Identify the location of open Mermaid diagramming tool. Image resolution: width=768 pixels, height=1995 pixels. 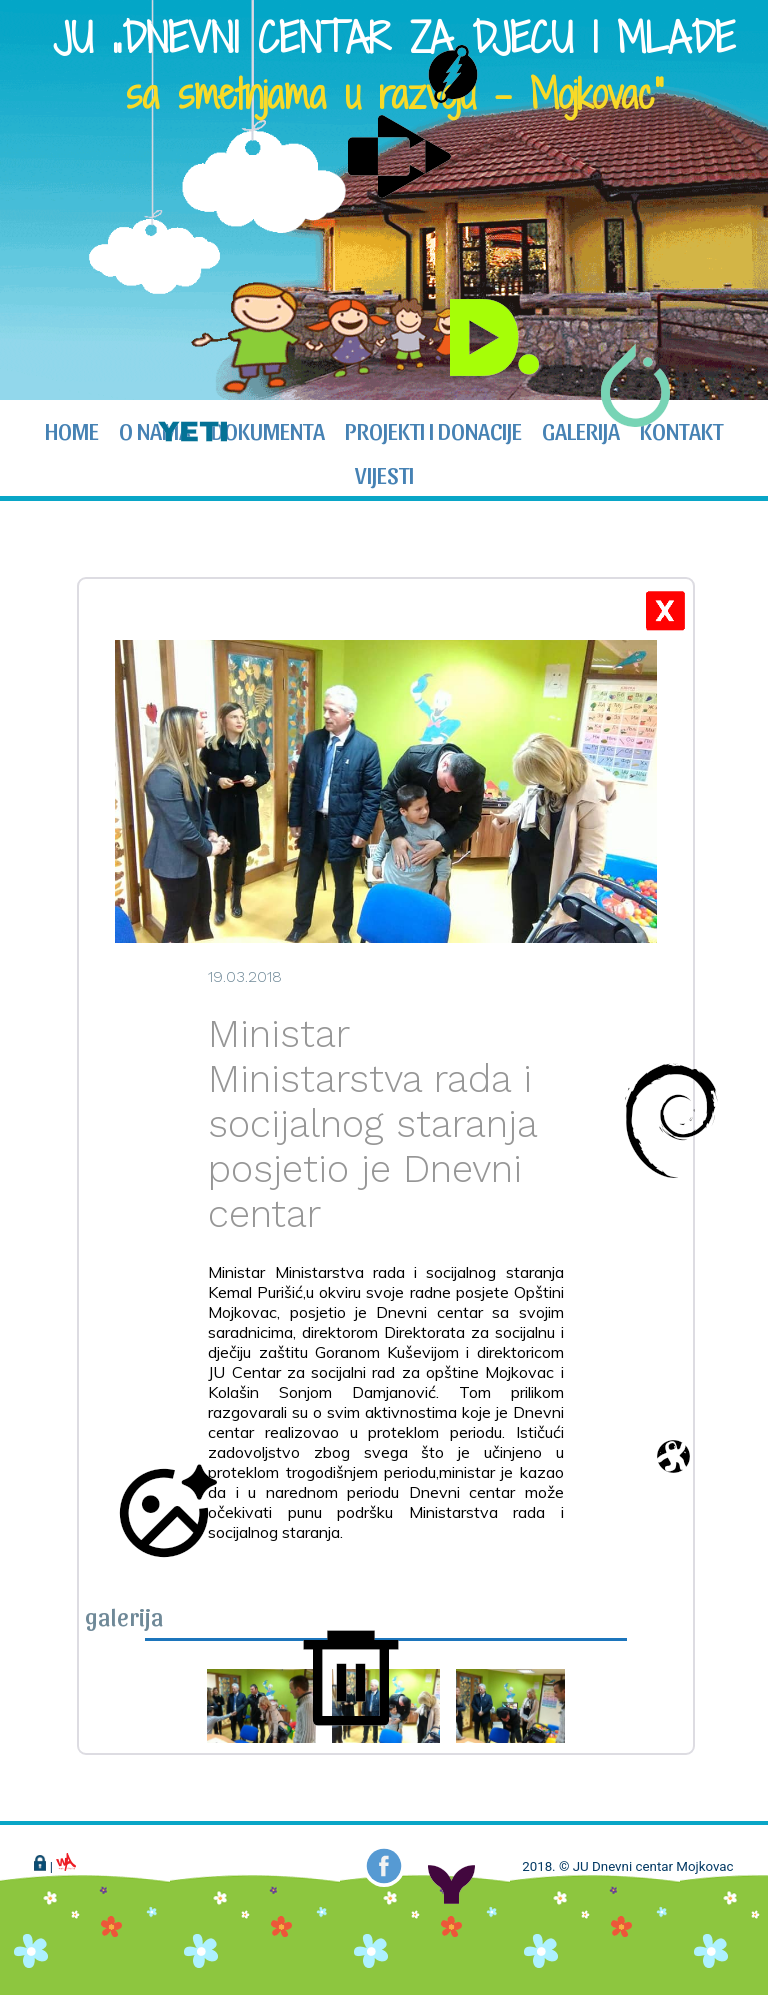
(451, 1884).